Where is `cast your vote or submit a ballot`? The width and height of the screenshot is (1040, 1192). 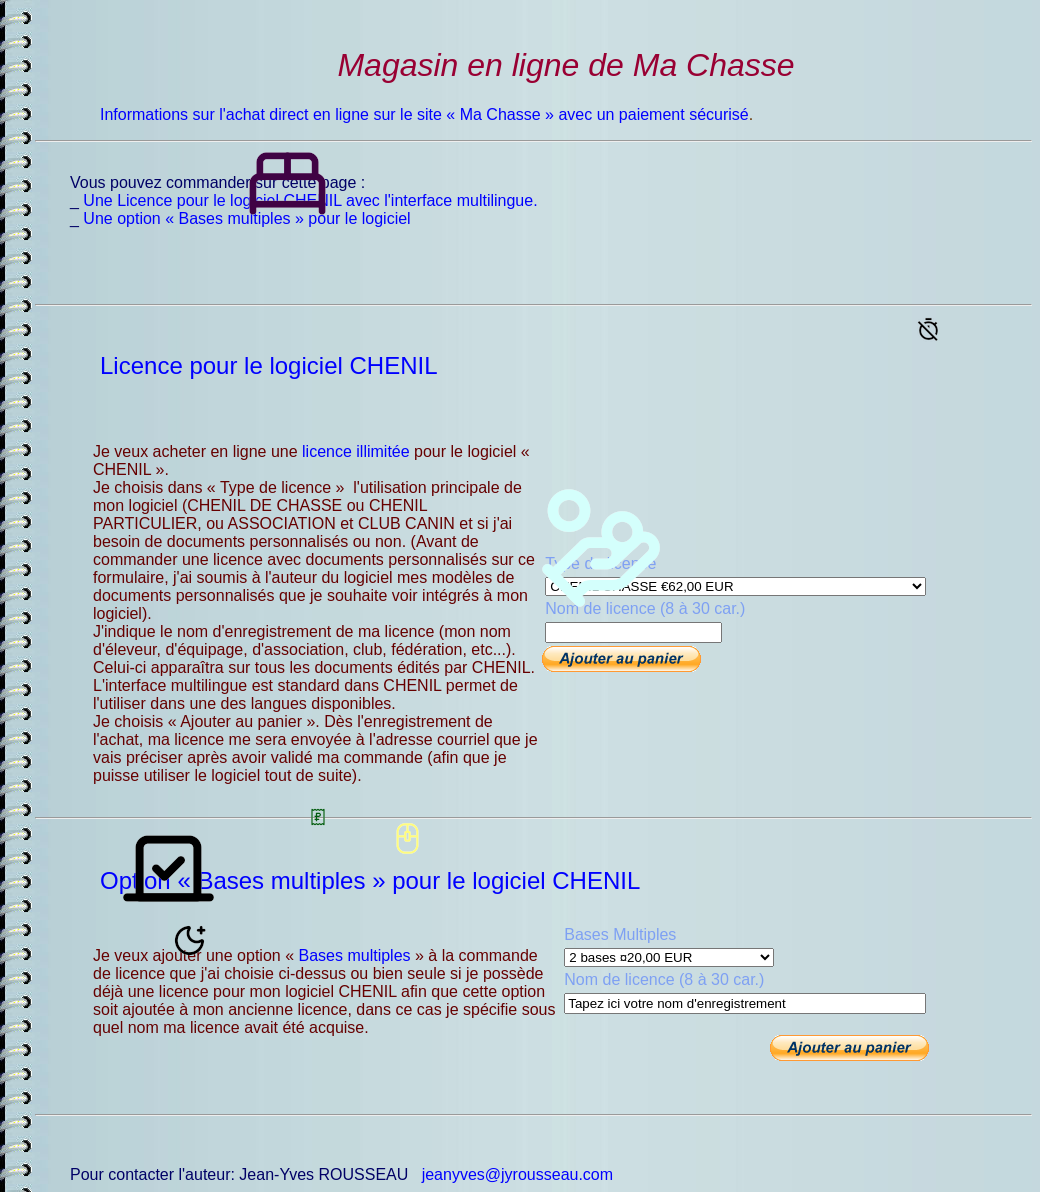
cast your vote or submit a ballot is located at coordinates (168, 868).